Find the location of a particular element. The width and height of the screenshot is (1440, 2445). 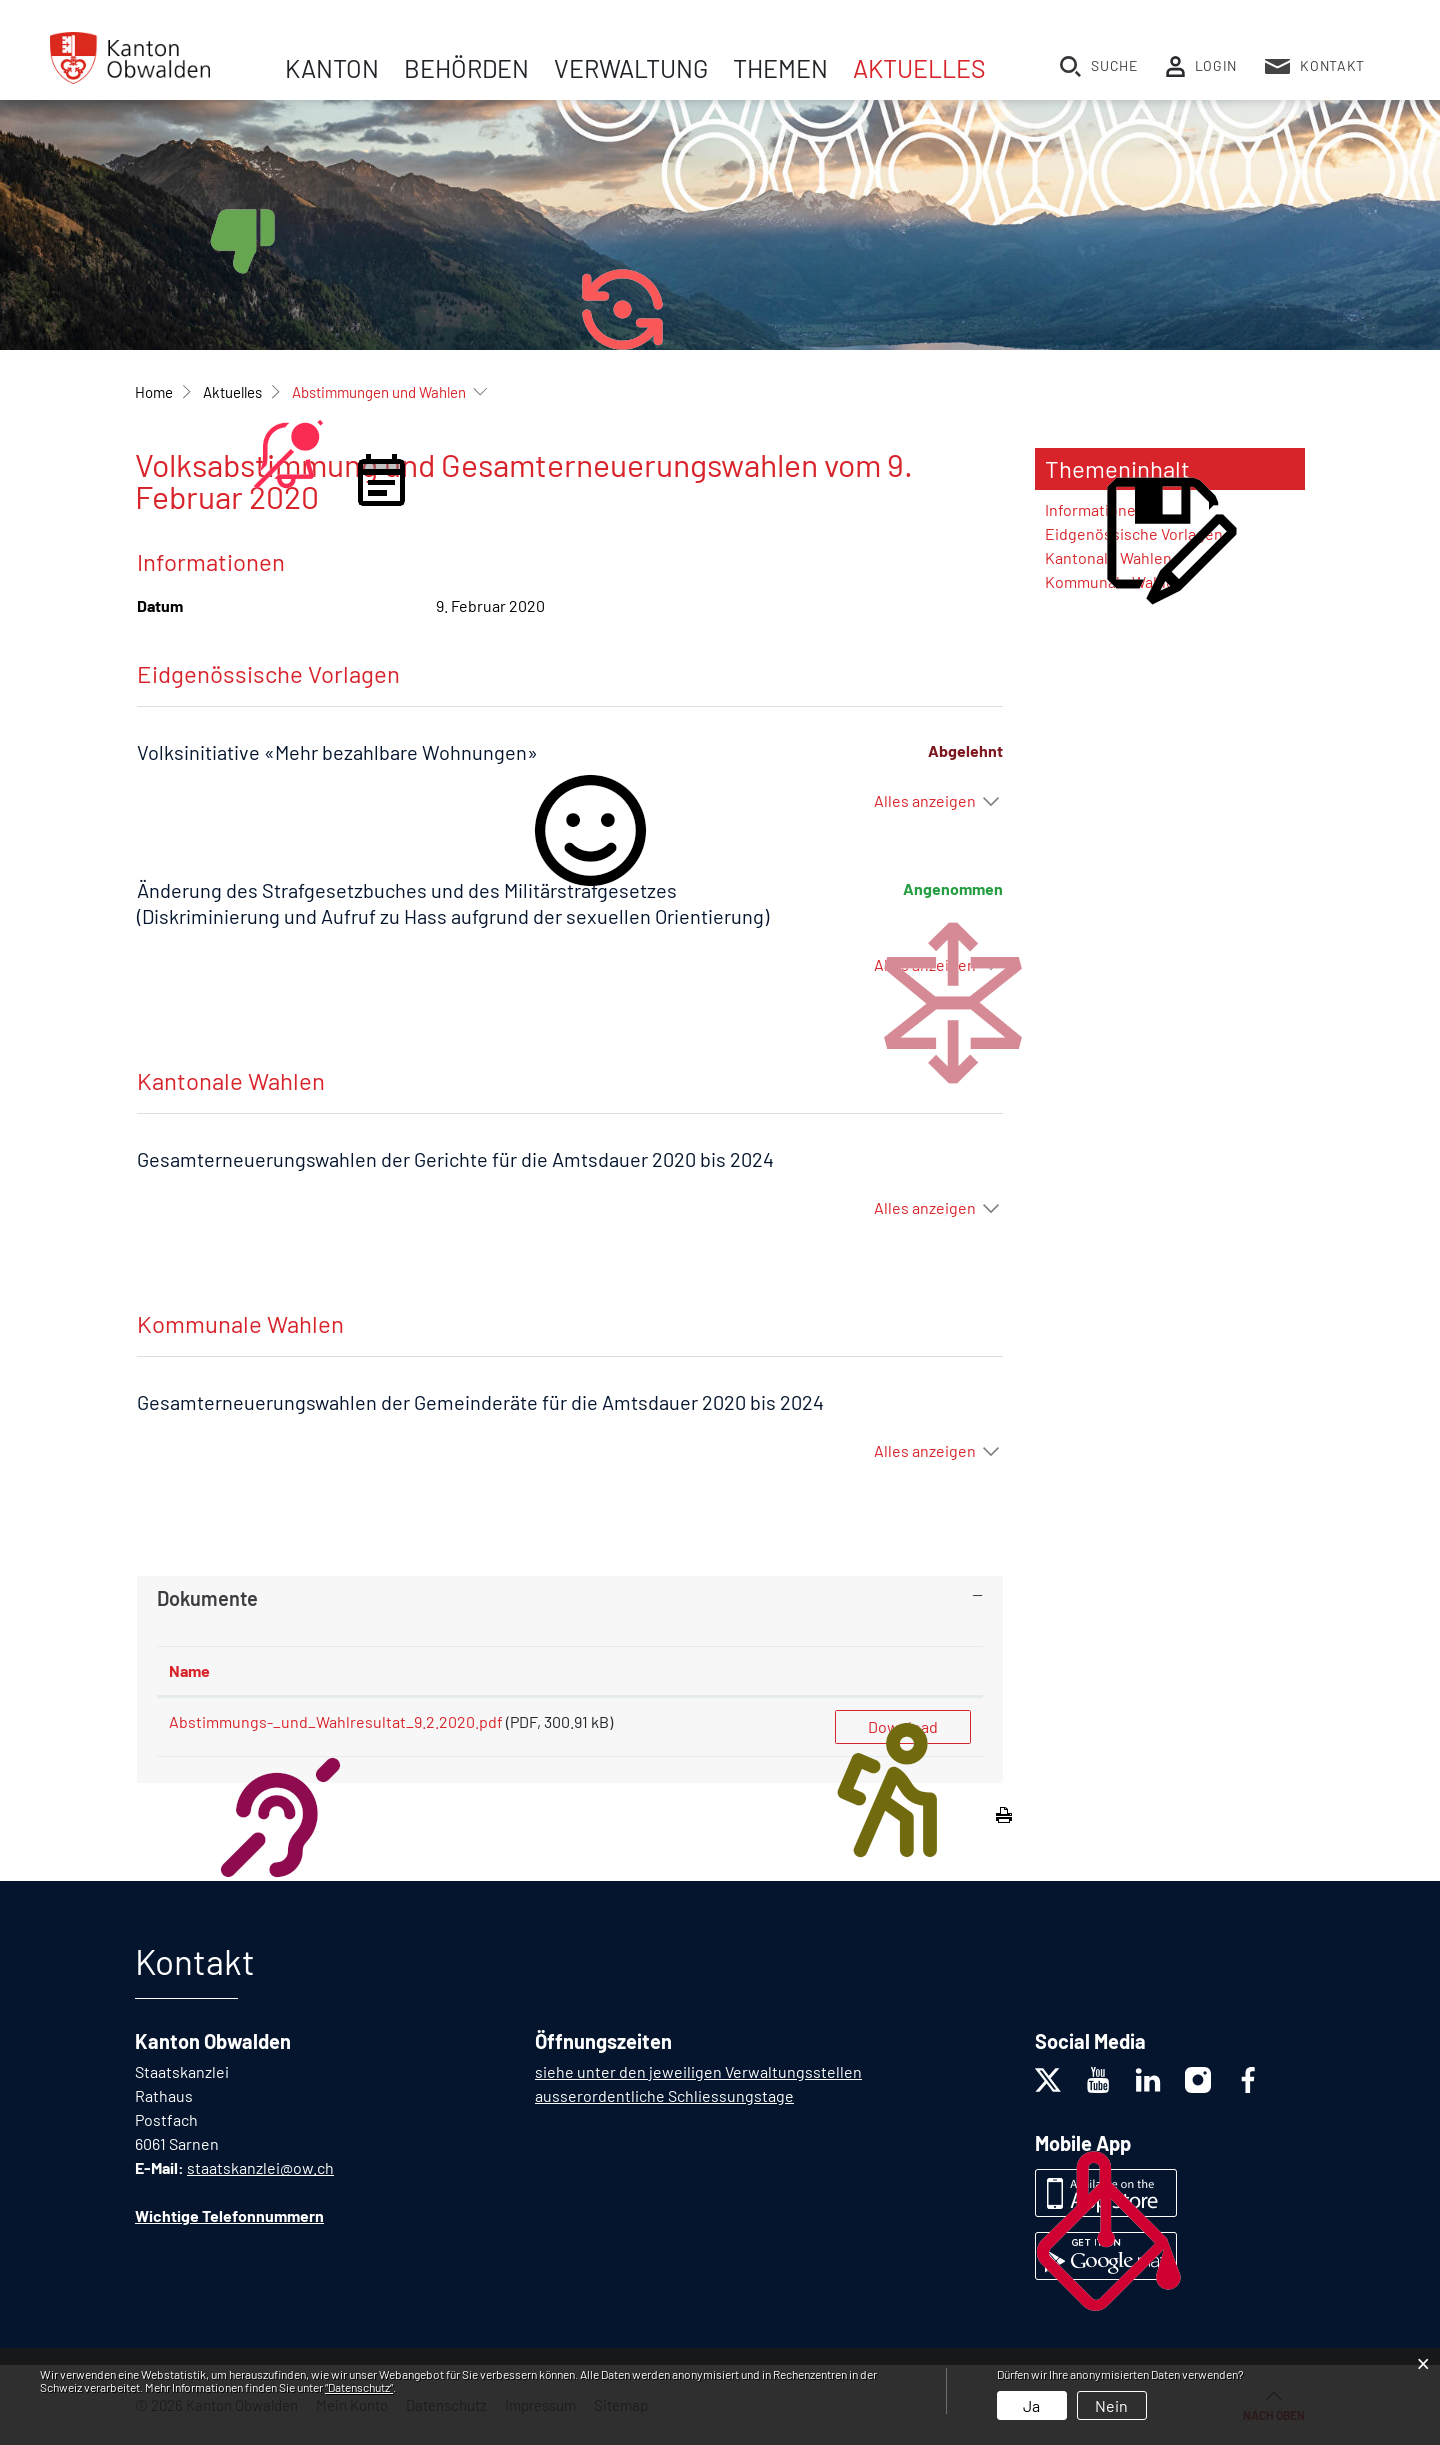

change theme or color settings is located at coordinates (1105, 2231).